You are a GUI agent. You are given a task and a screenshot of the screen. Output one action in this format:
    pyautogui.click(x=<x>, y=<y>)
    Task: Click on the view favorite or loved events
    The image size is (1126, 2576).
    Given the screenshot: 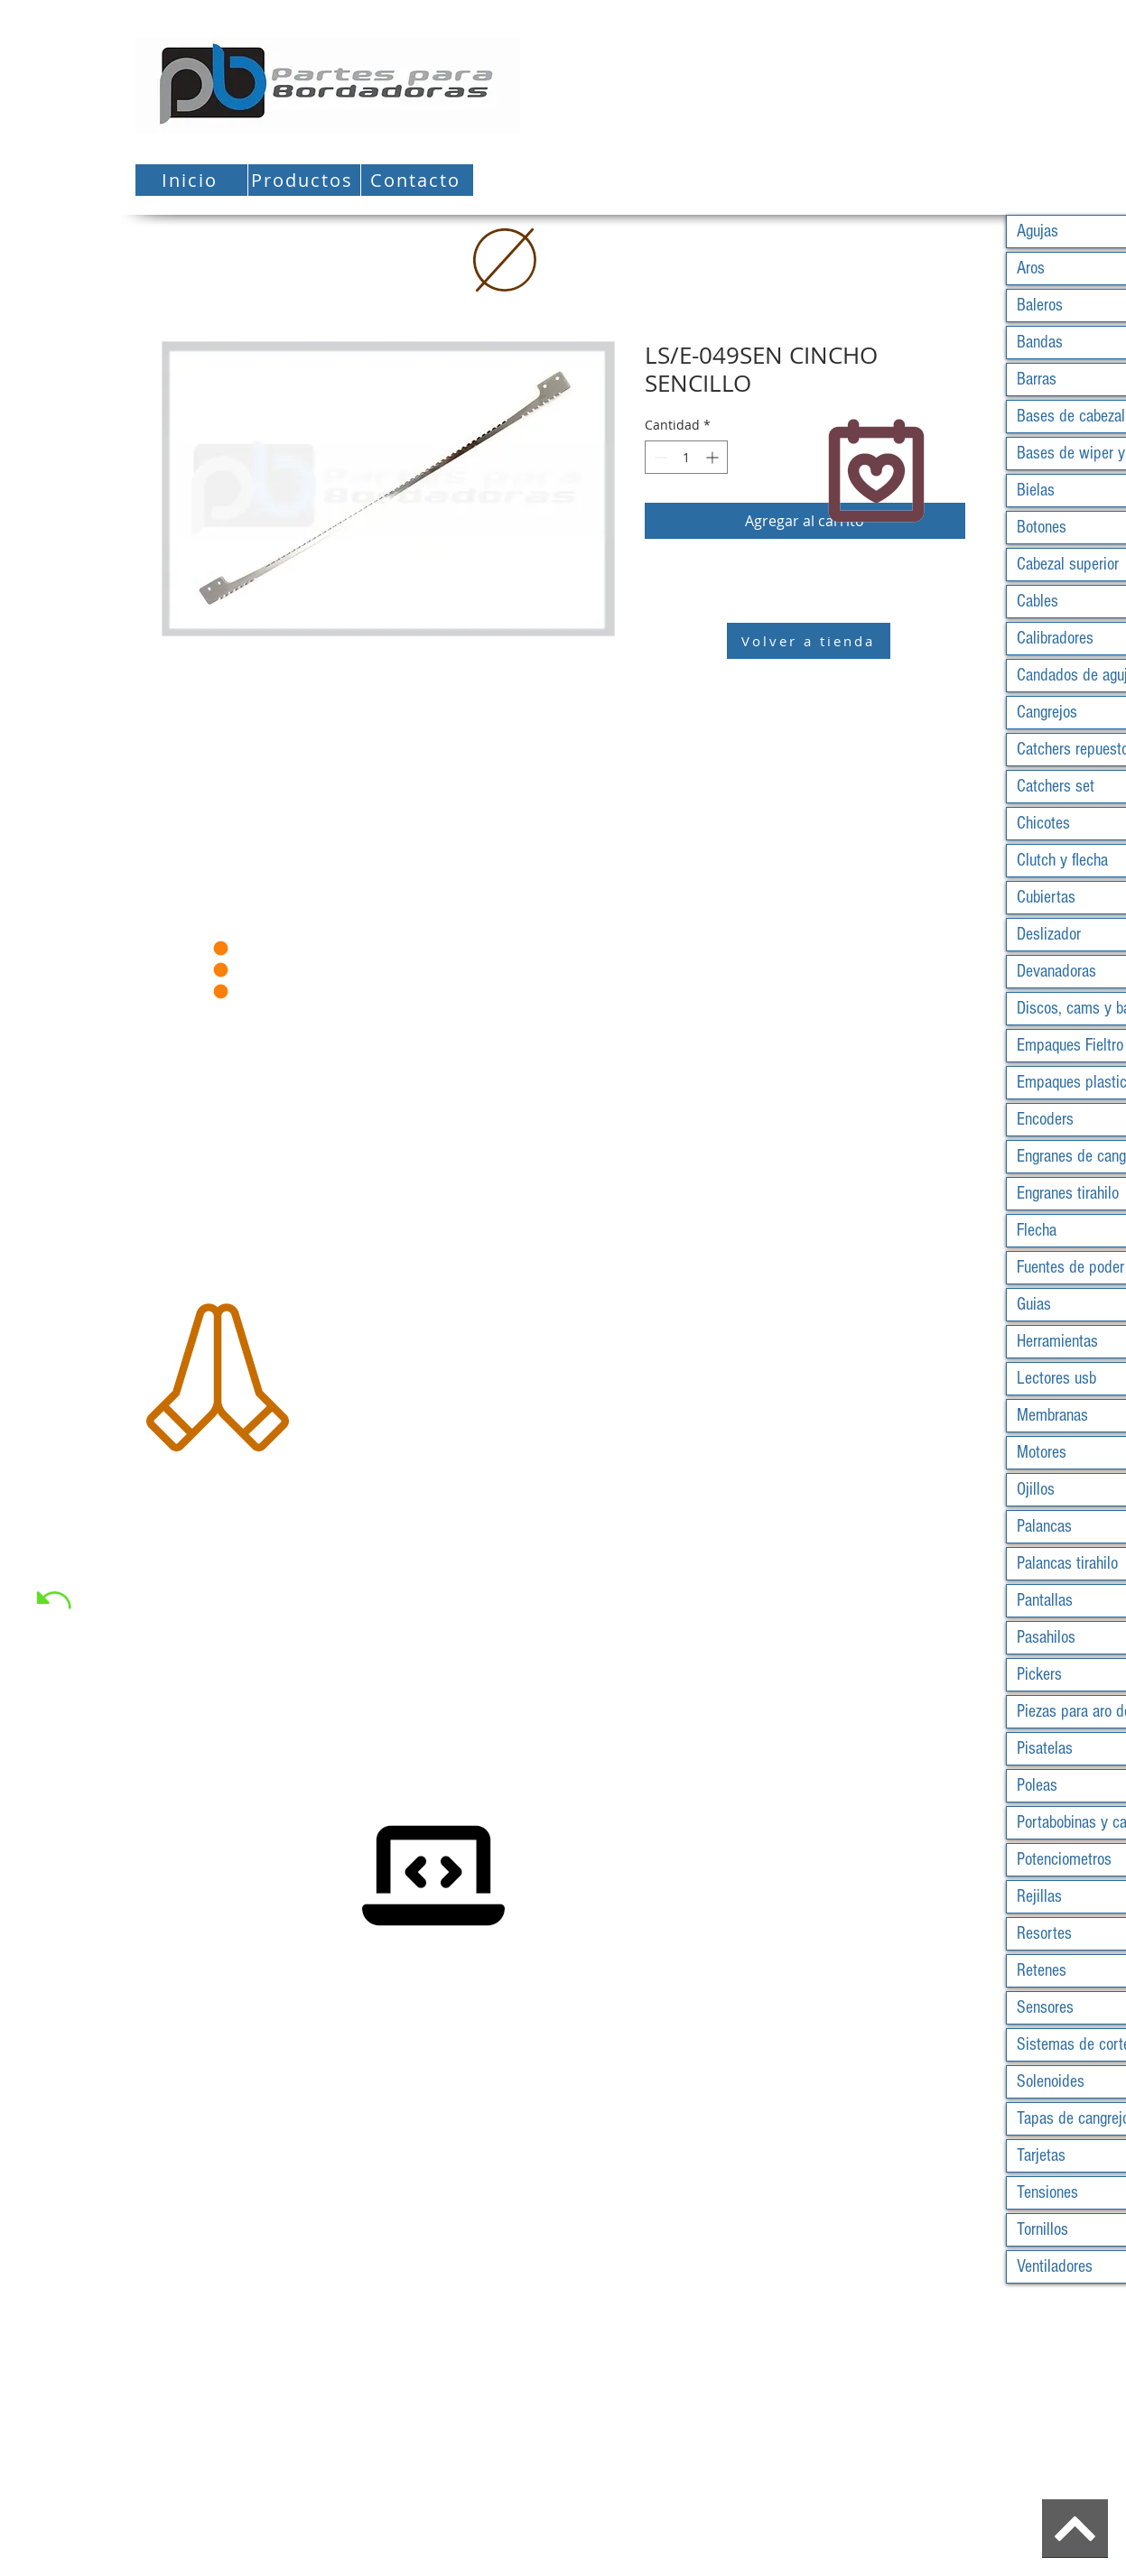 What is the action you would take?
    pyautogui.click(x=876, y=474)
    